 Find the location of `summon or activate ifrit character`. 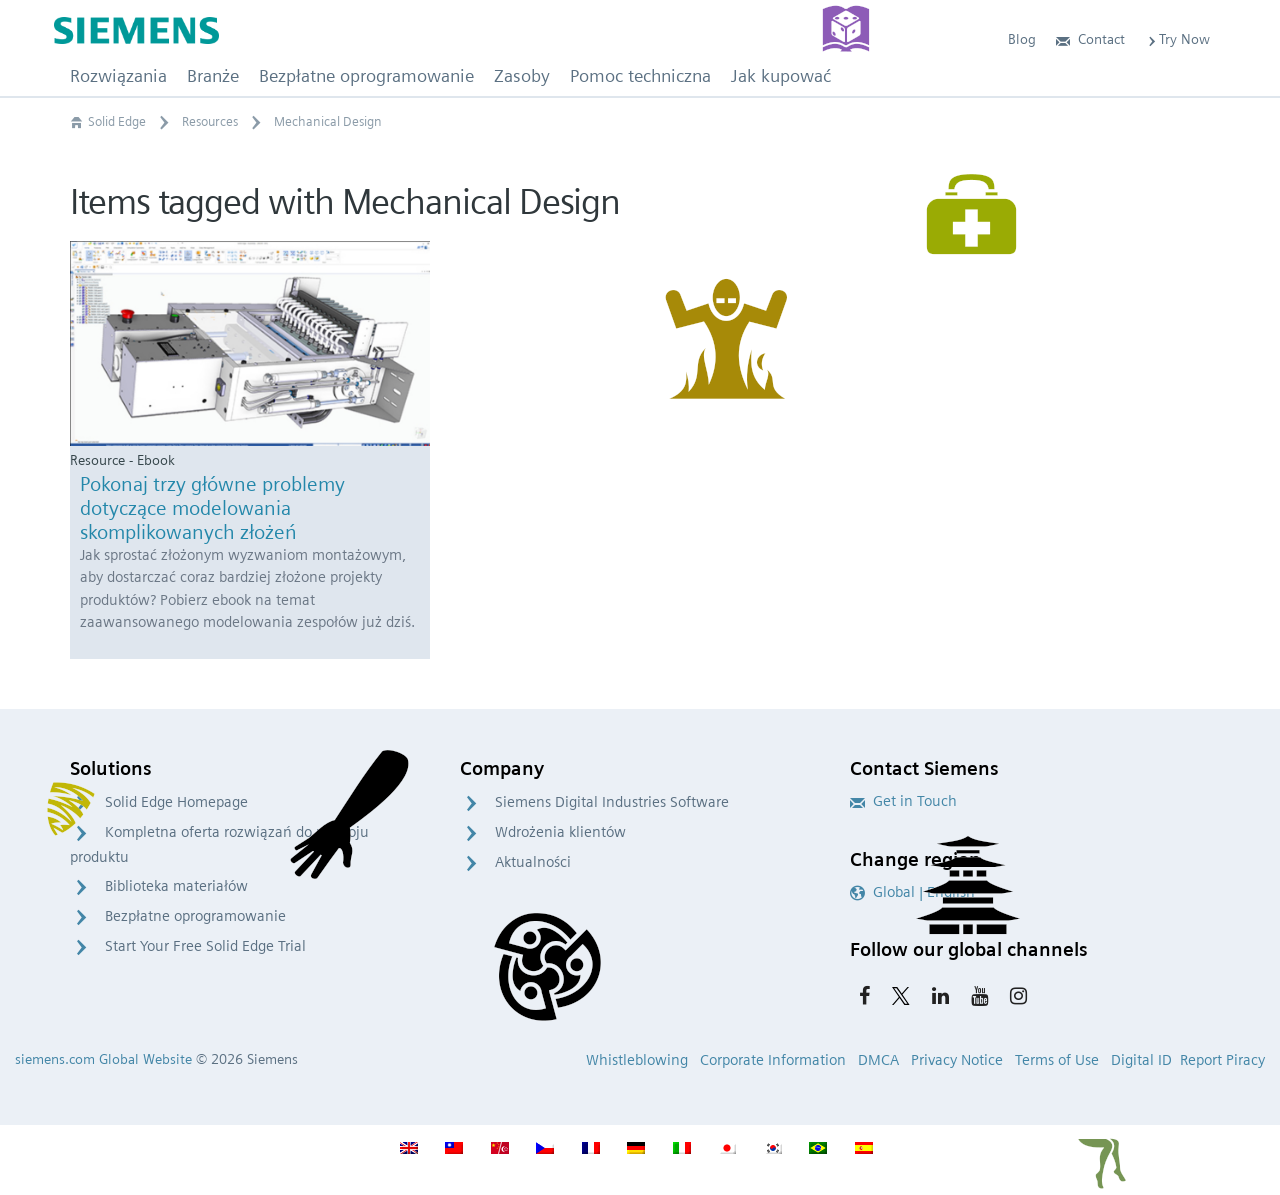

summon or activate ifrit character is located at coordinates (727, 339).